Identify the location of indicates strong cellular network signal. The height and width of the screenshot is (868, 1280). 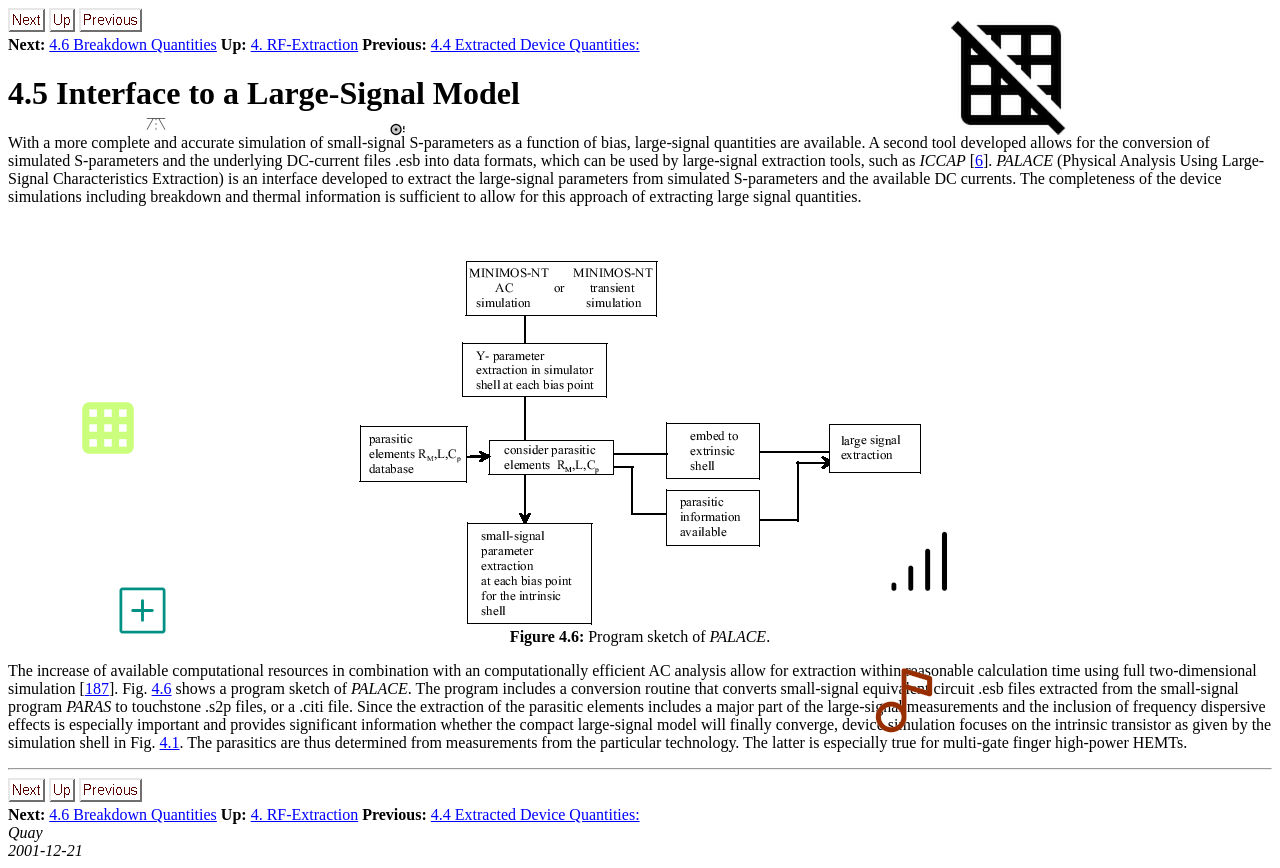
(931, 558).